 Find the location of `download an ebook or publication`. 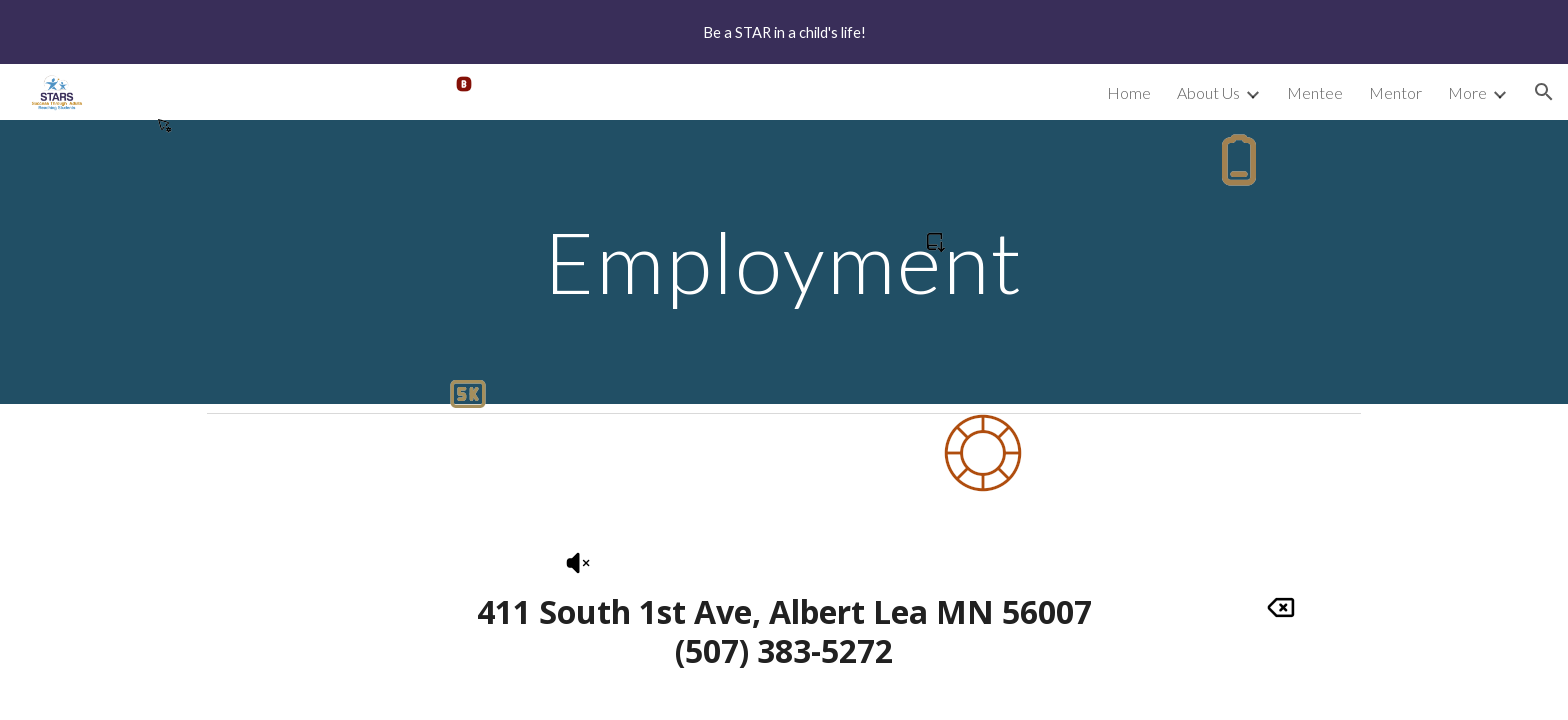

download an ebook or publication is located at coordinates (935, 241).